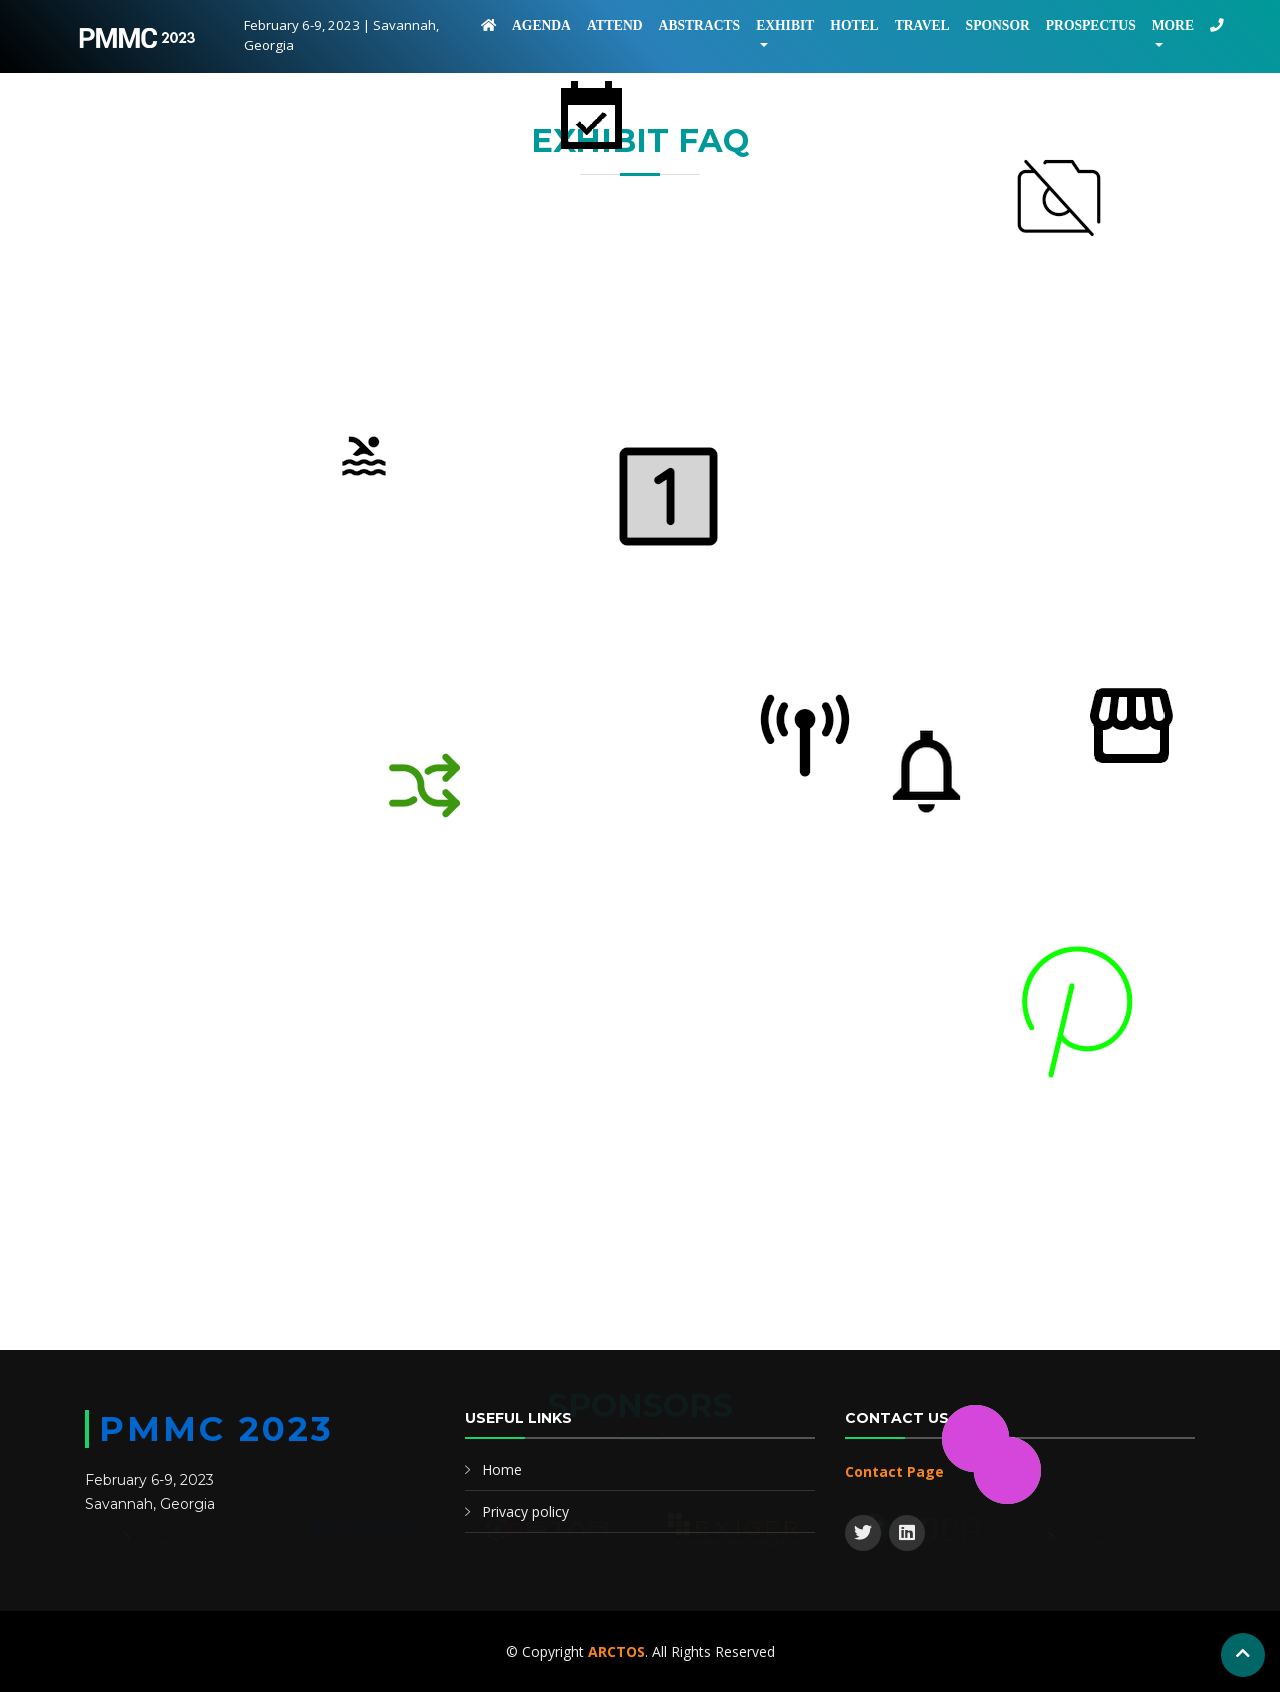 This screenshot has height=1692, width=1280. Describe the element at coordinates (424, 785) in the screenshot. I see `shuffle or randomize playback order` at that location.